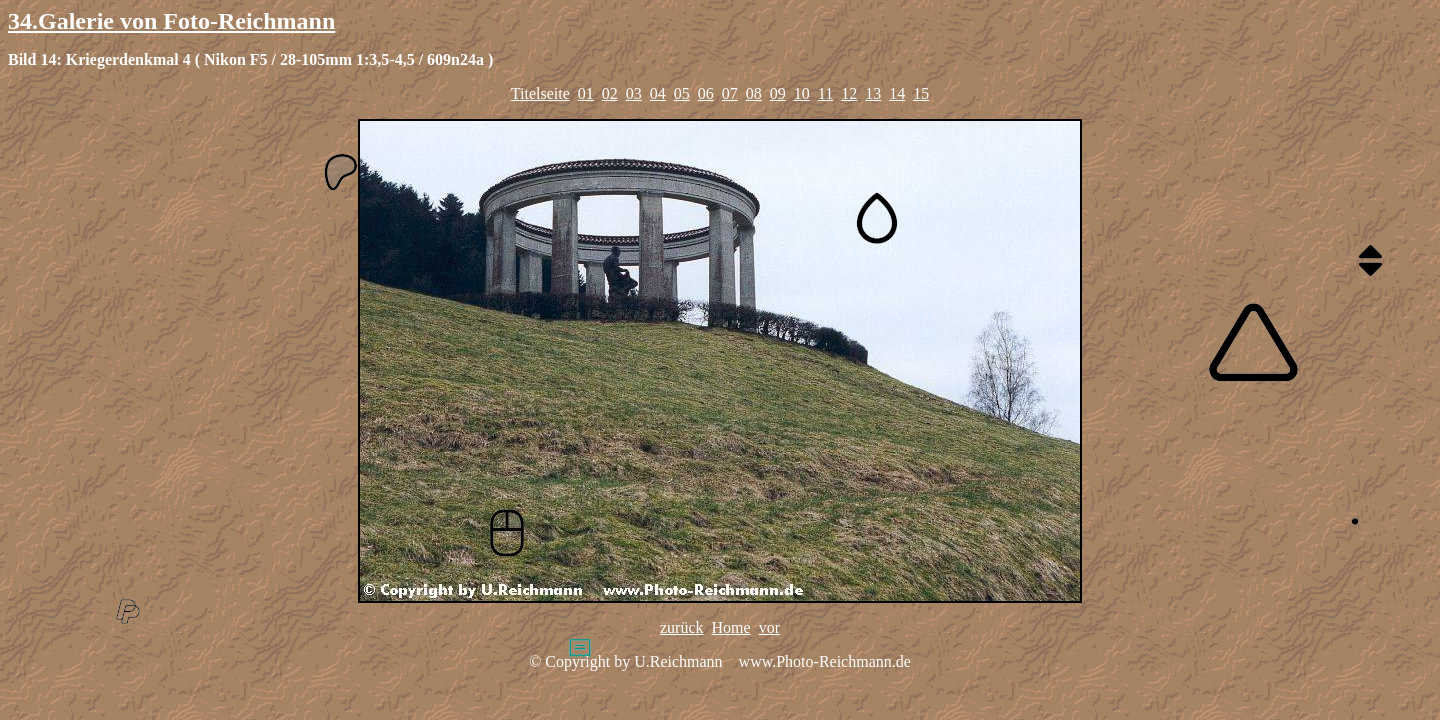 This screenshot has width=1440, height=720. Describe the element at coordinates (1355, 490) in the screenshot. I see `no wifi signal available` at that location.